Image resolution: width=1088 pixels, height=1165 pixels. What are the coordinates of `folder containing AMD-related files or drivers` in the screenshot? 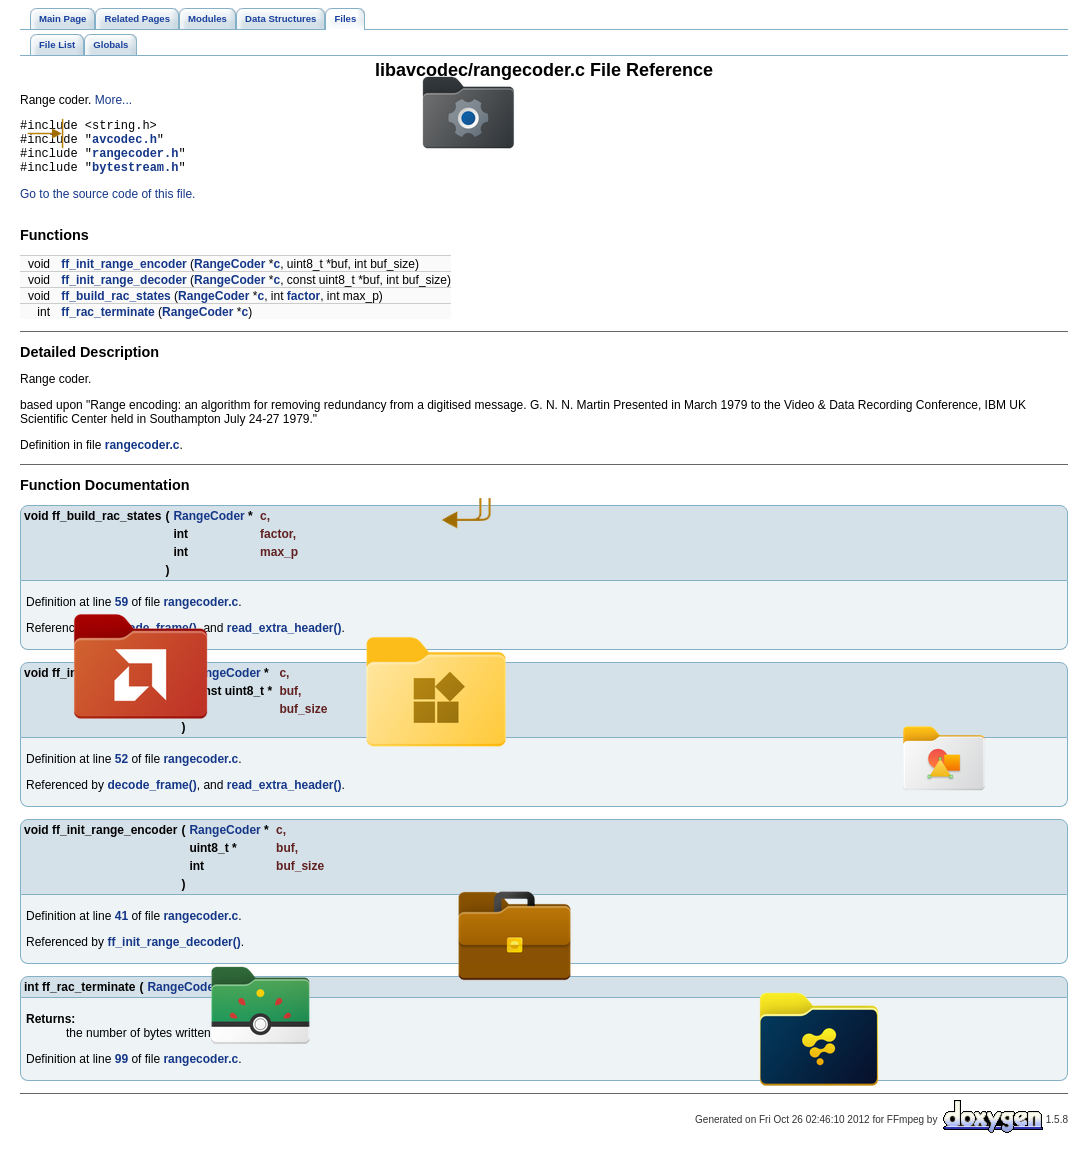 It's located at (140, 670).